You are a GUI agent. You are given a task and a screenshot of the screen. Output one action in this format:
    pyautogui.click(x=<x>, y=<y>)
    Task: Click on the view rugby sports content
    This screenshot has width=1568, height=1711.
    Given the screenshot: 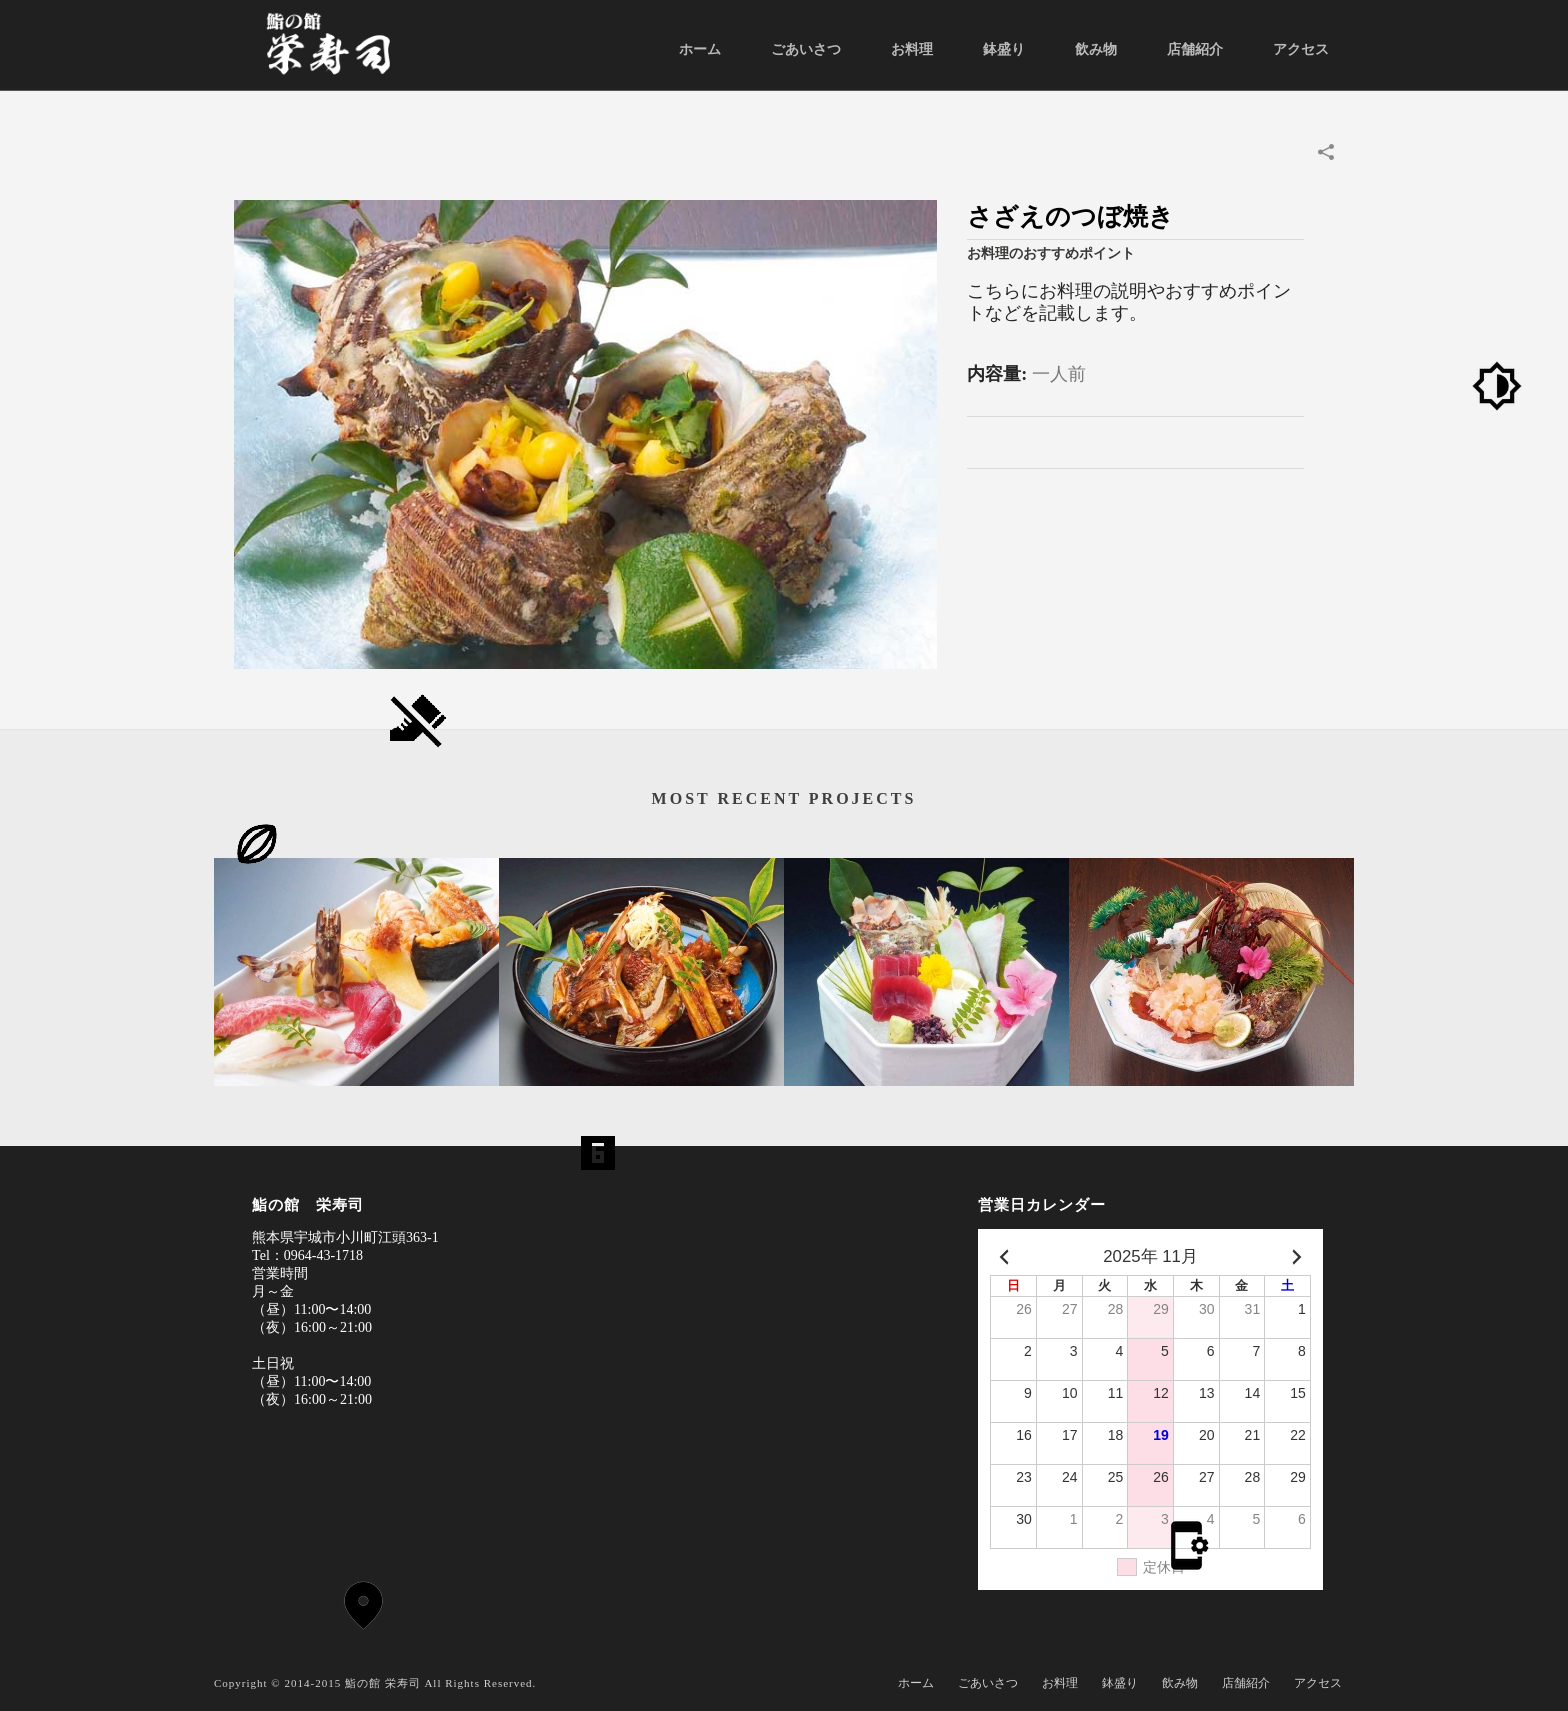 What is the action you would take?
    pyautogui.click(x=257, y=844)
    